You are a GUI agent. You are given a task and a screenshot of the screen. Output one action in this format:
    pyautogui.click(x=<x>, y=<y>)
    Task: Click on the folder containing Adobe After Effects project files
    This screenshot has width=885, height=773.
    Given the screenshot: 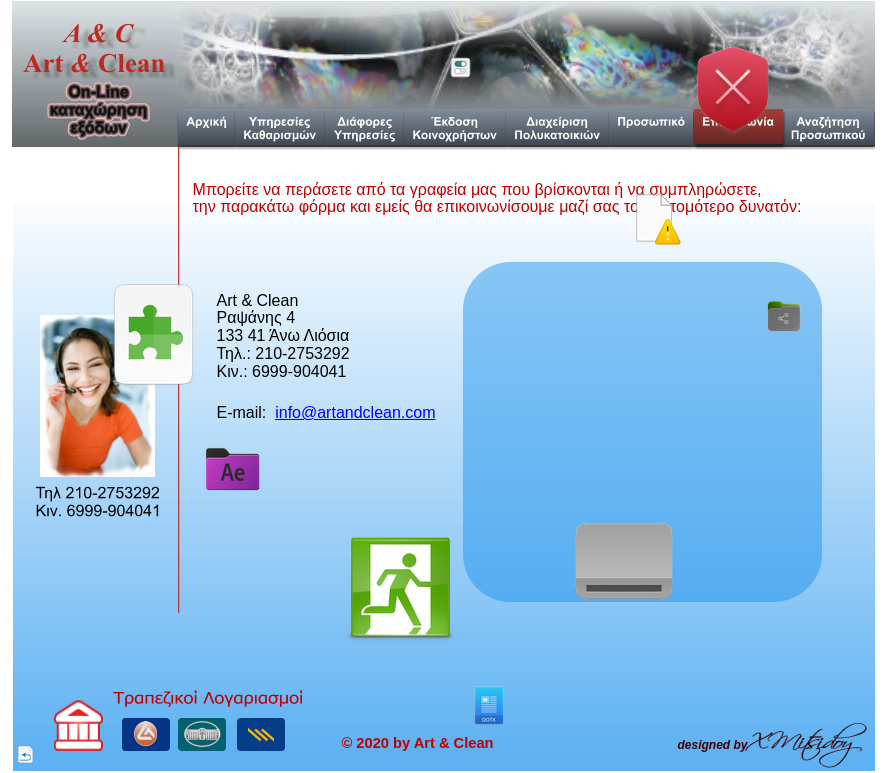 What is the action you would take?
    pyautogui.click(x=232, y=470)
    